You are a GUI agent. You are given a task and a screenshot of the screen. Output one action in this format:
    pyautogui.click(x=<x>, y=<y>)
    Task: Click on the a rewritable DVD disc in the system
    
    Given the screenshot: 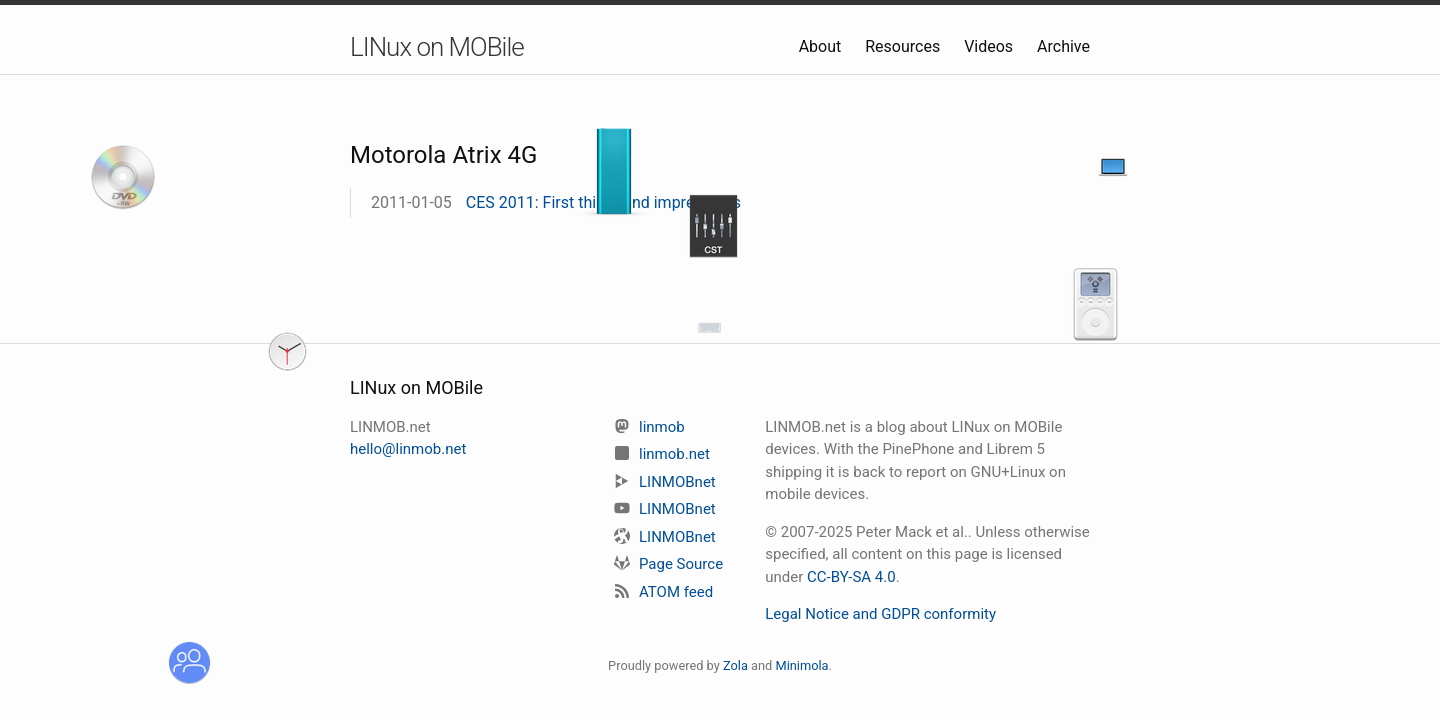 What is the action you would take?
    pyautogui.click(x=123, y=178)
    